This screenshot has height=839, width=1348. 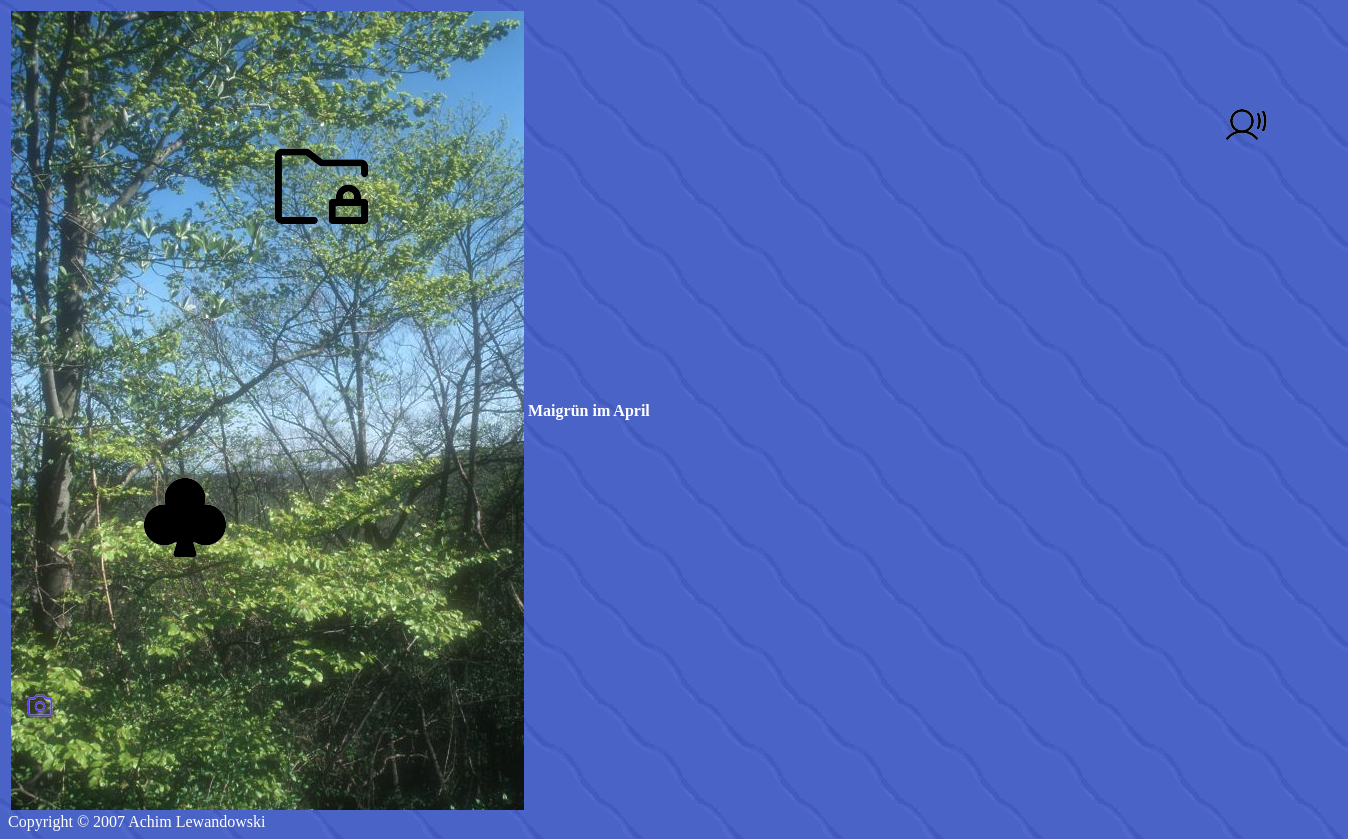 I want to click on take a photo, so click(x=40, y=706).